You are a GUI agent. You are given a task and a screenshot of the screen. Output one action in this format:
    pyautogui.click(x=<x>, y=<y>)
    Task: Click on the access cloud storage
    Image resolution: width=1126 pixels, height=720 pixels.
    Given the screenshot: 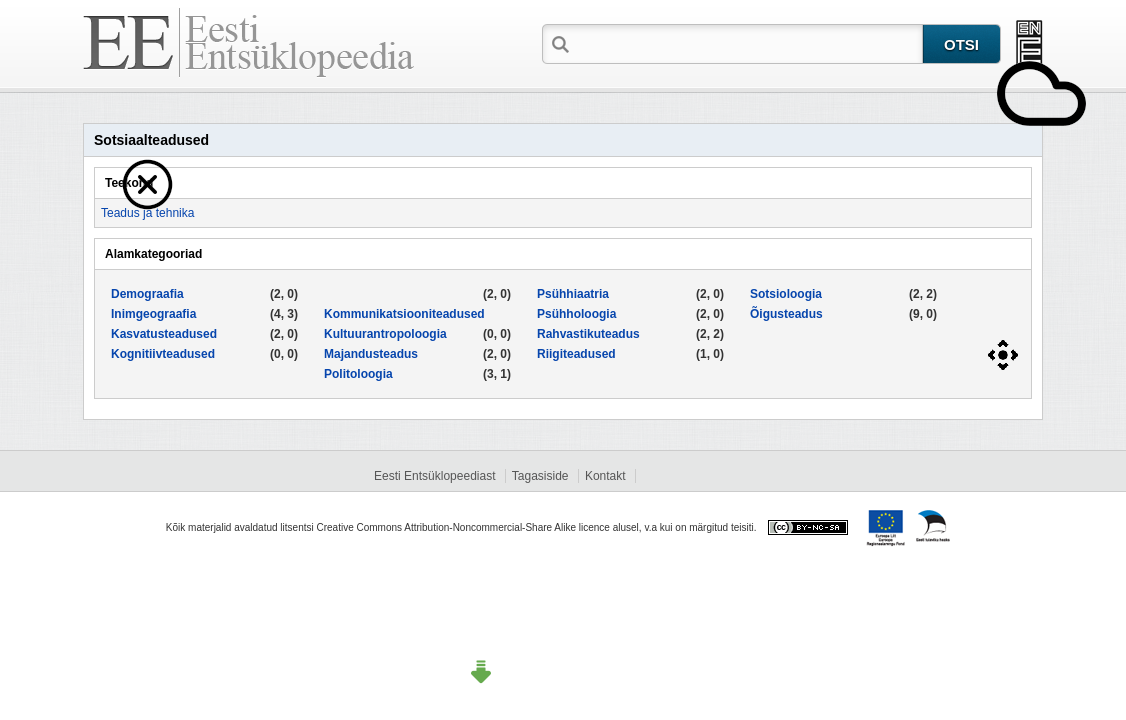 What is the action you would take?
    pyautogui.click(x=1041, y=93)
    